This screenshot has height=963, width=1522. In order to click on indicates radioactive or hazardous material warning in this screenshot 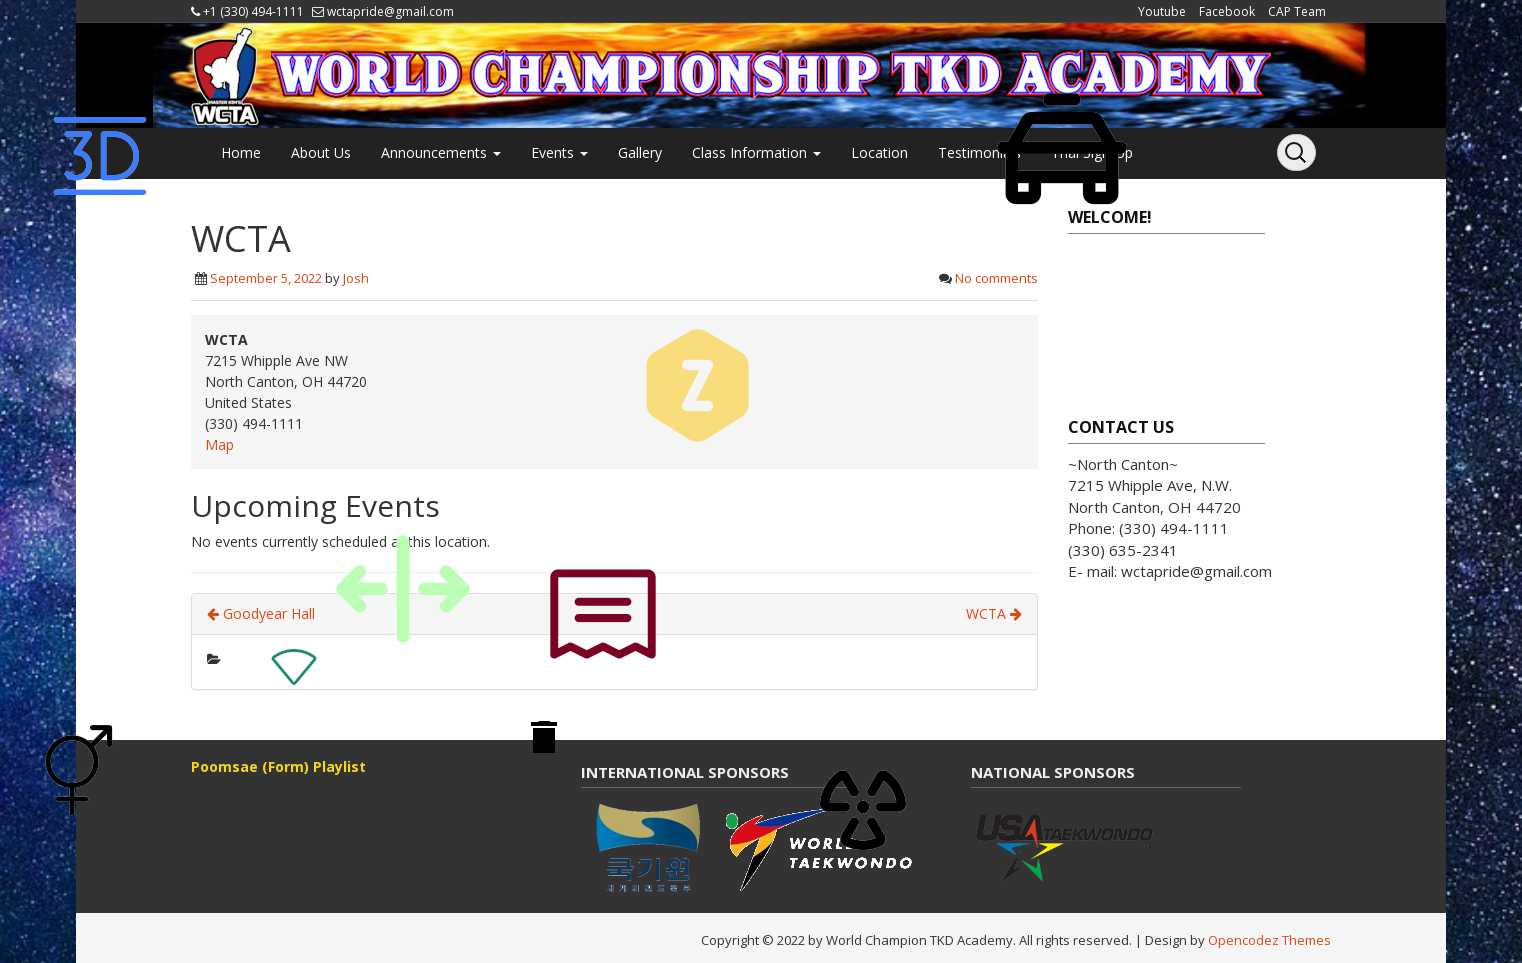, I will do `click(863, 807)`.